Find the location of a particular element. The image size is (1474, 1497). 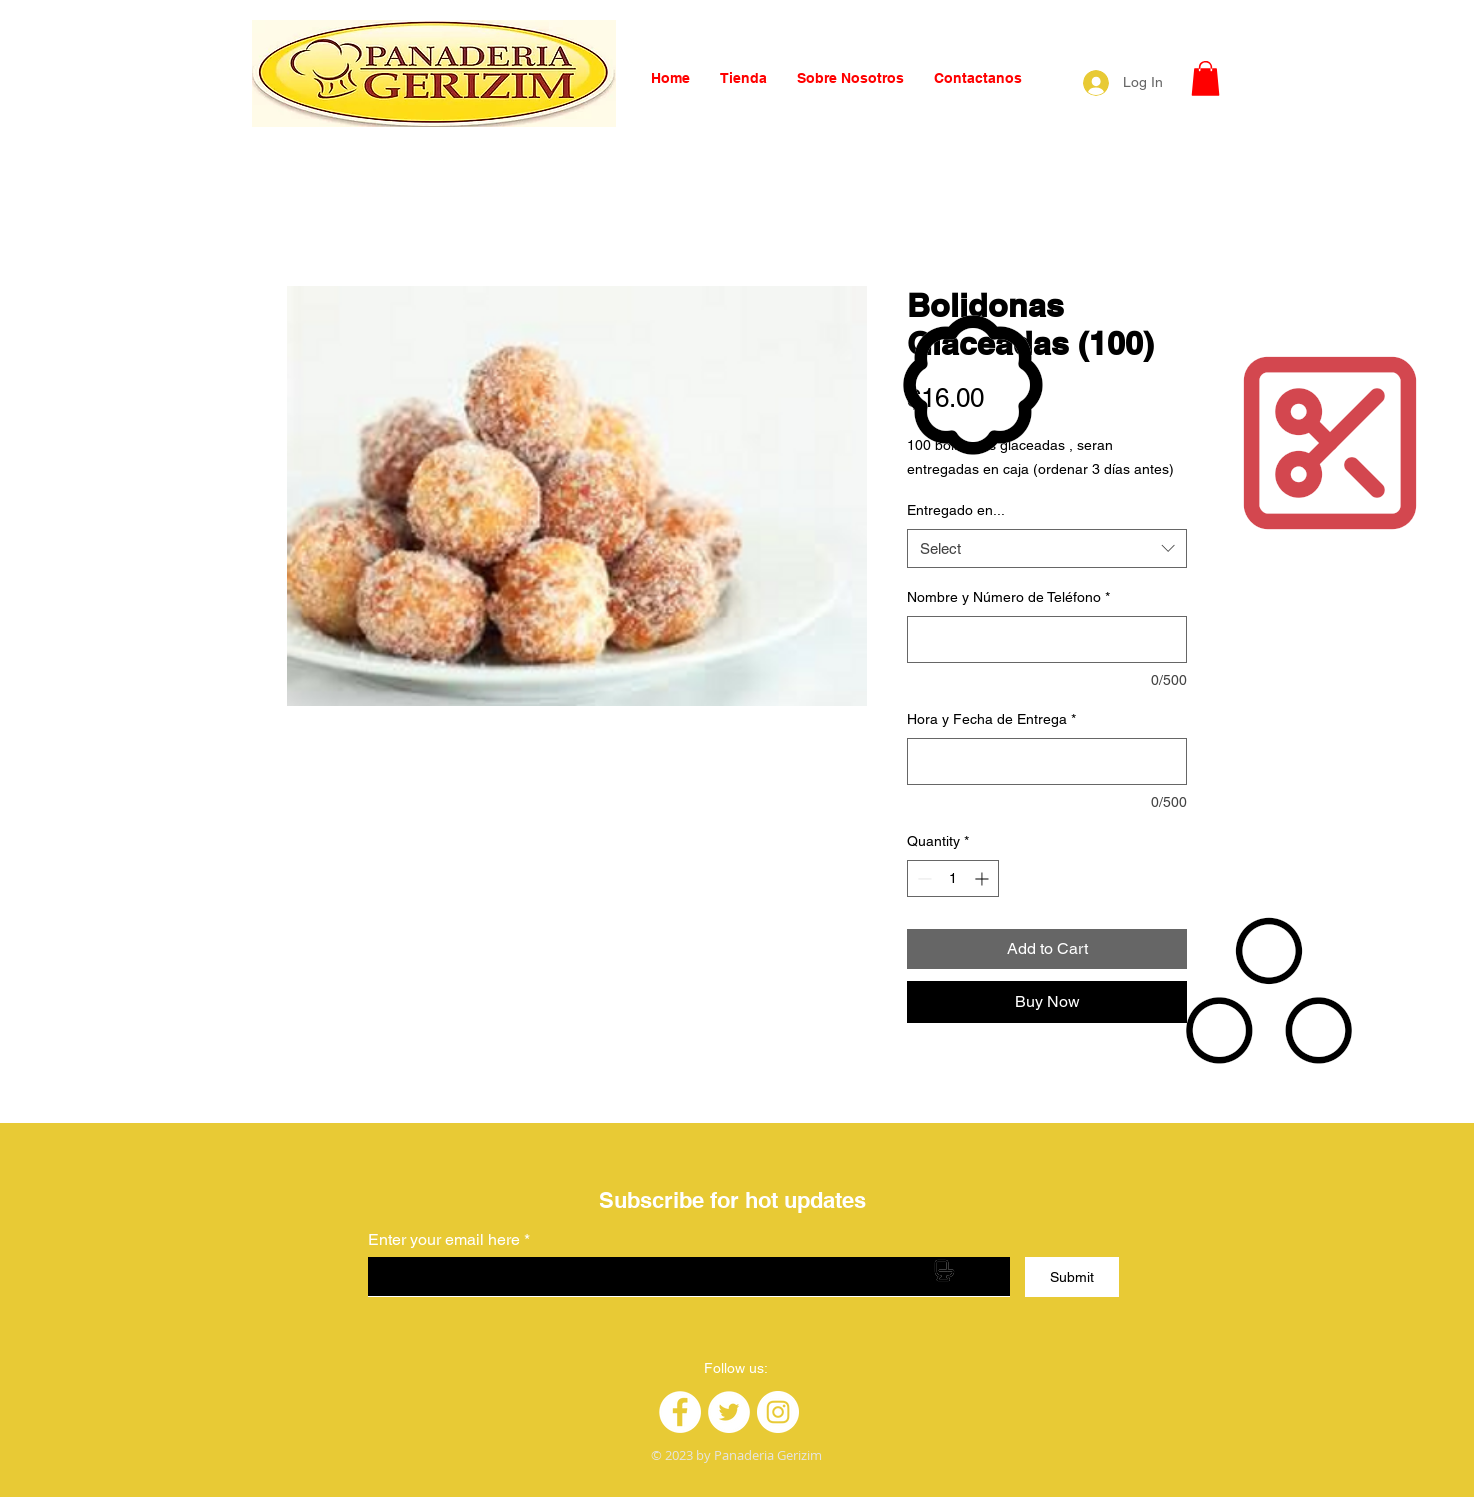

locate nearby restroom facilities is located at coordinates (944, 1270).